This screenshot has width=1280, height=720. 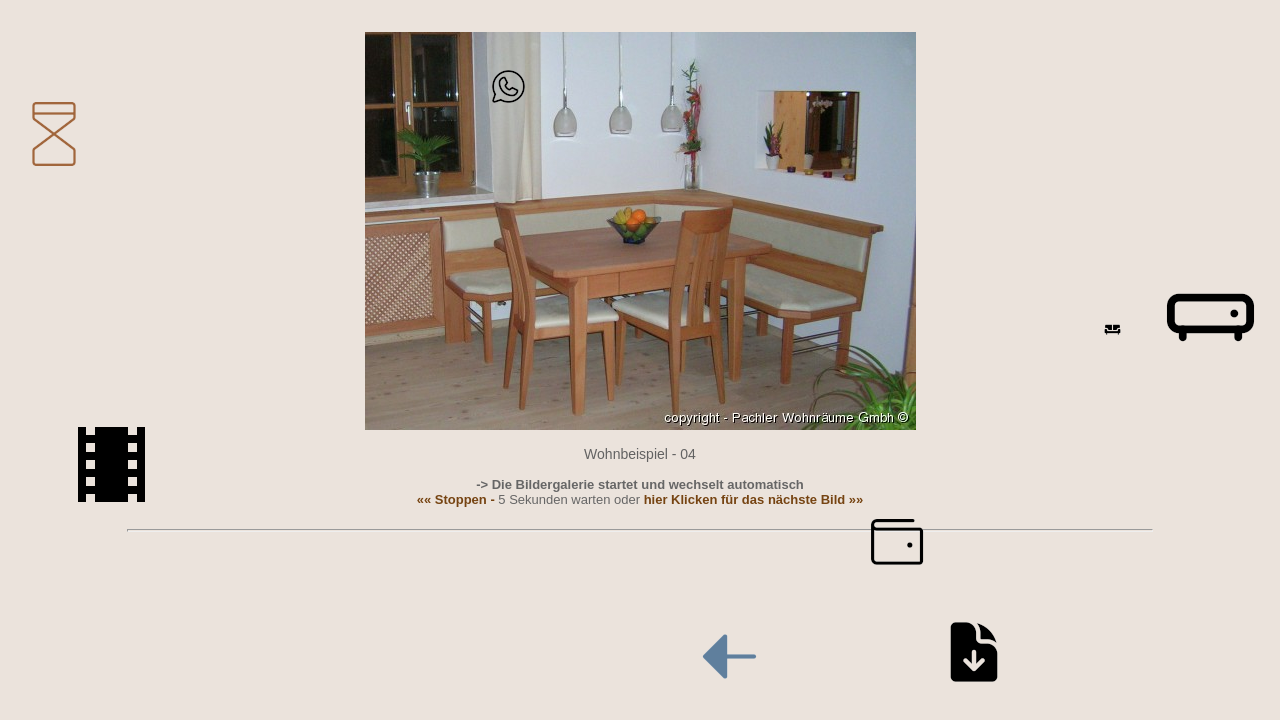 I want to click on browse furniture or home decor items, so click(x=1112, y=329).